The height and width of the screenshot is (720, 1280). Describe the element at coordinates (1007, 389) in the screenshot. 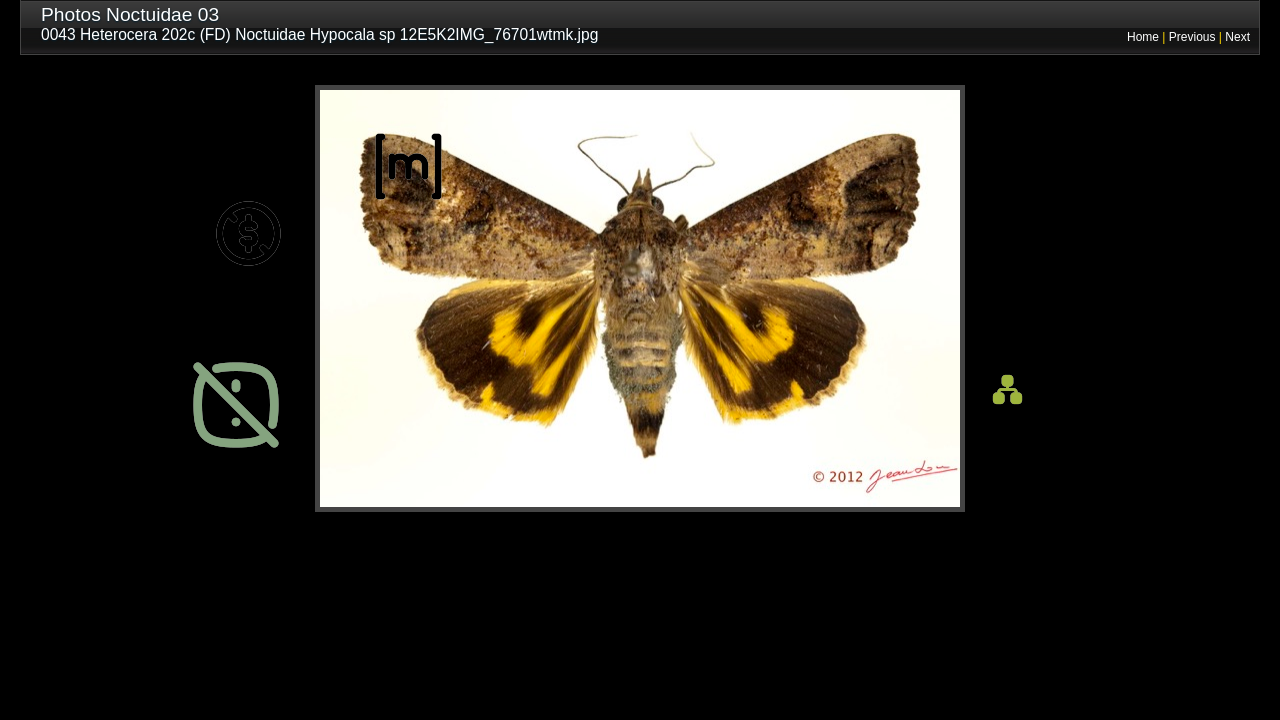

I see `view organizational hierarchy or structure` at that location.